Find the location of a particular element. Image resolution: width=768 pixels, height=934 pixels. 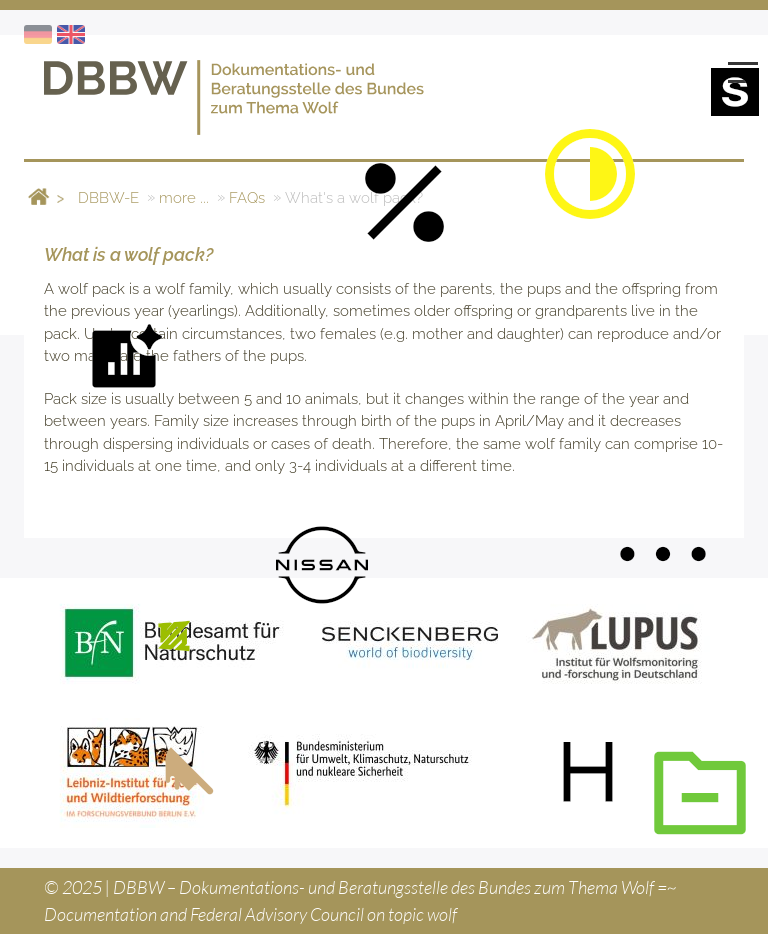

indicates mature or violent content warning is located at coordinates (188, 771).